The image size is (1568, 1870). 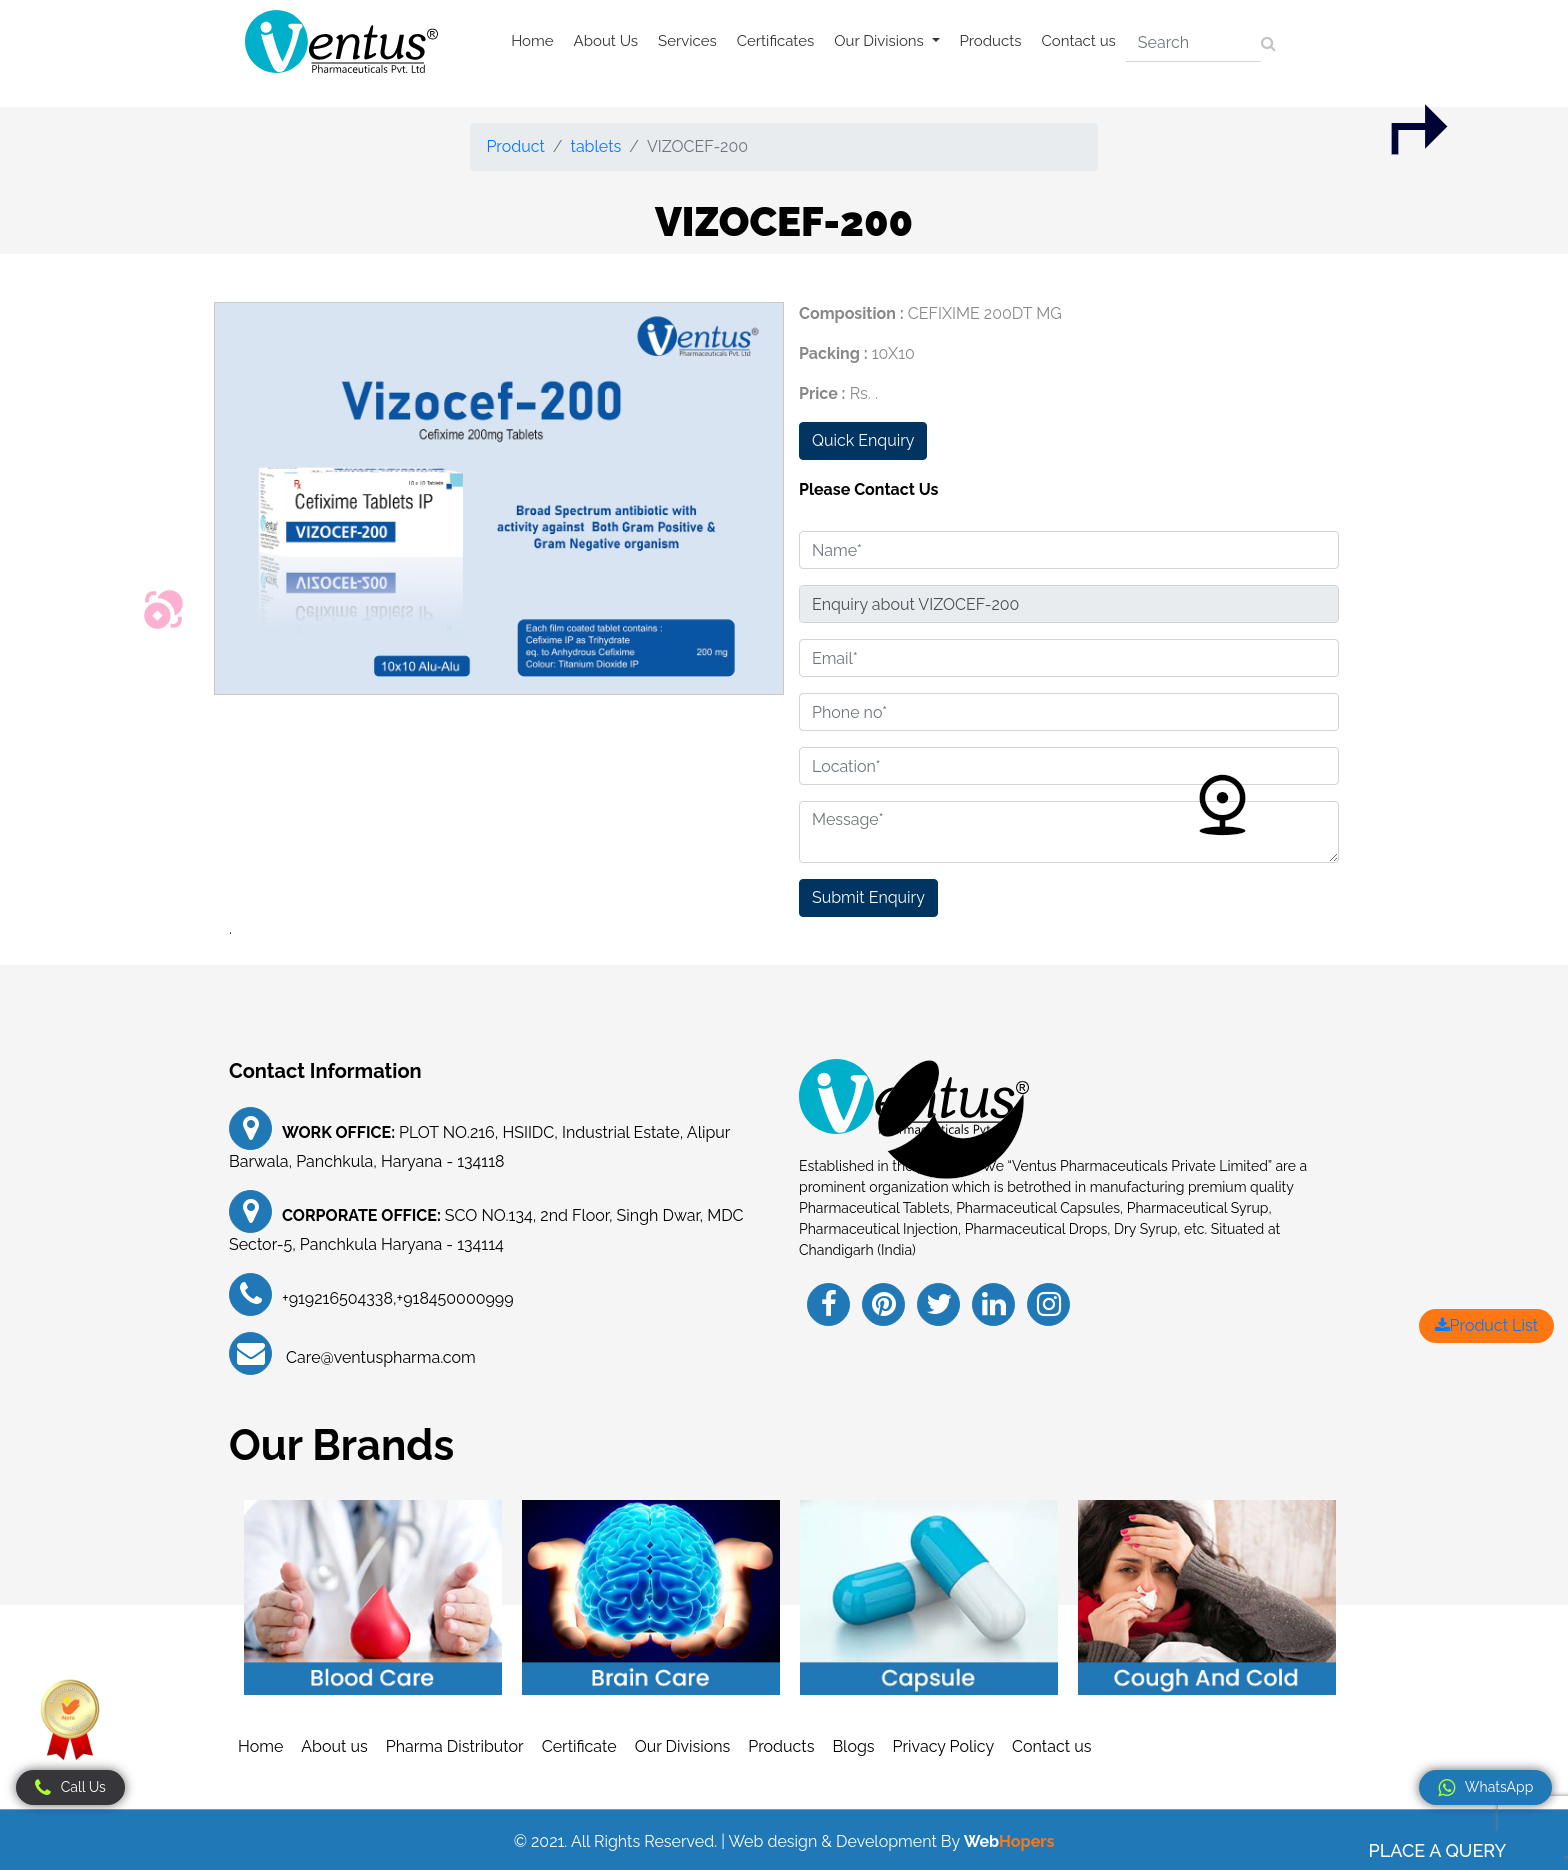 What do you see at coordinates (951, 1115) in the screenshot?
I see `affiliatetheme brand logo` at bounding box center [951, 1115].